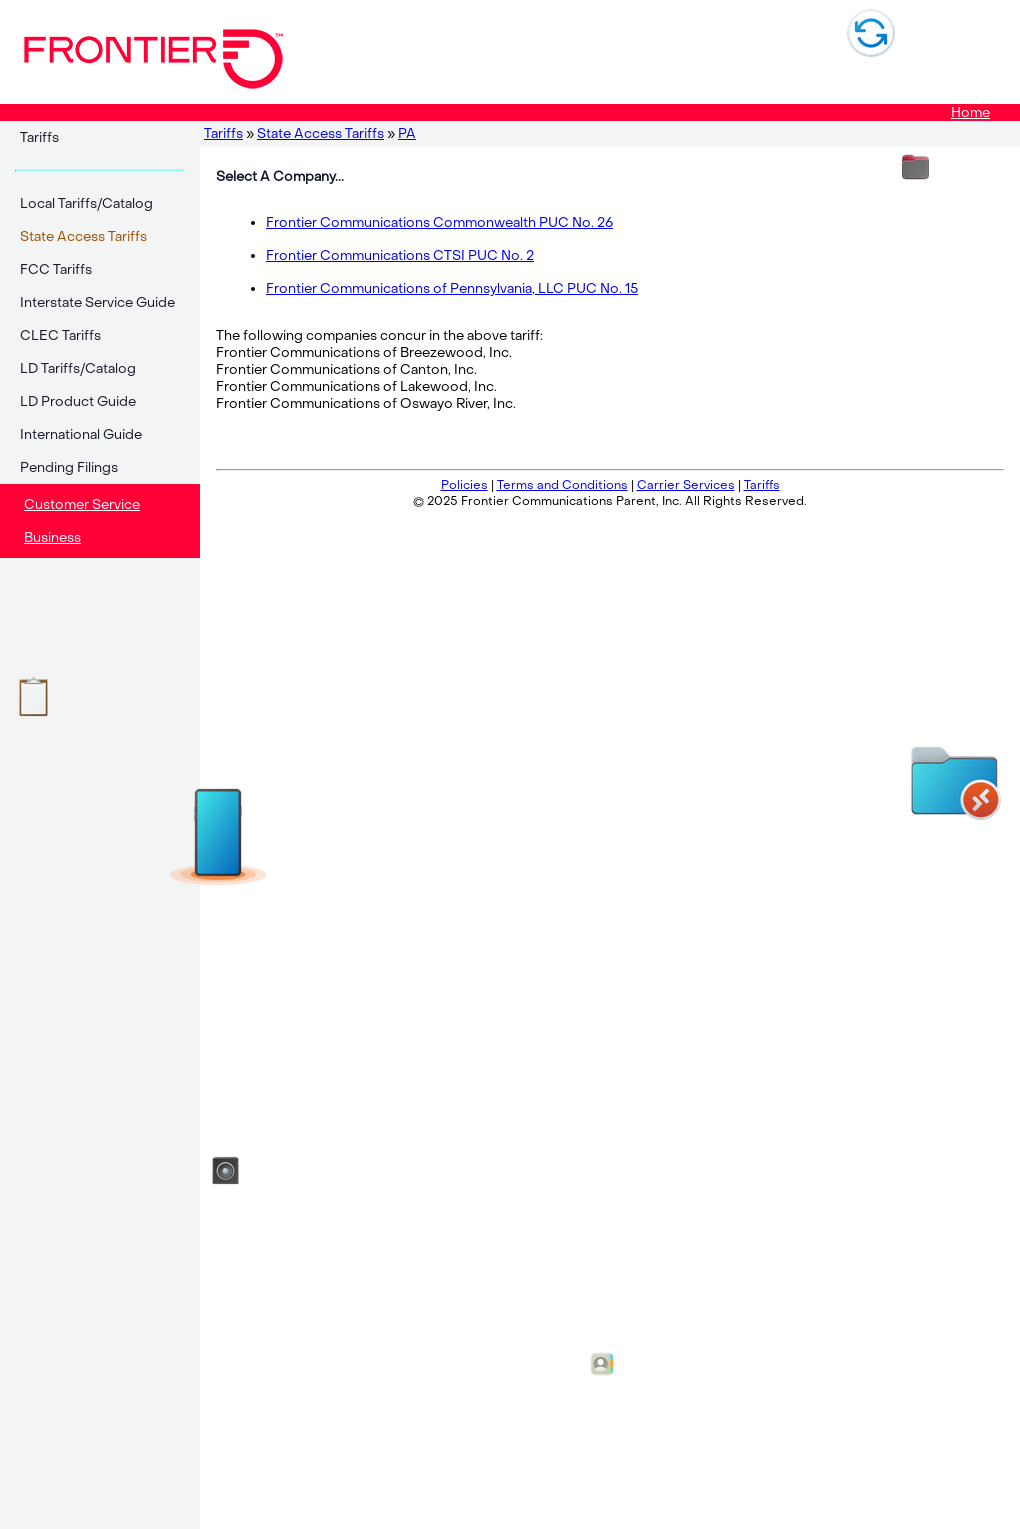  Describe the element at coordinates (871, 33) in the screenshot. I see `indicates sync or refresh in progress` at that location.